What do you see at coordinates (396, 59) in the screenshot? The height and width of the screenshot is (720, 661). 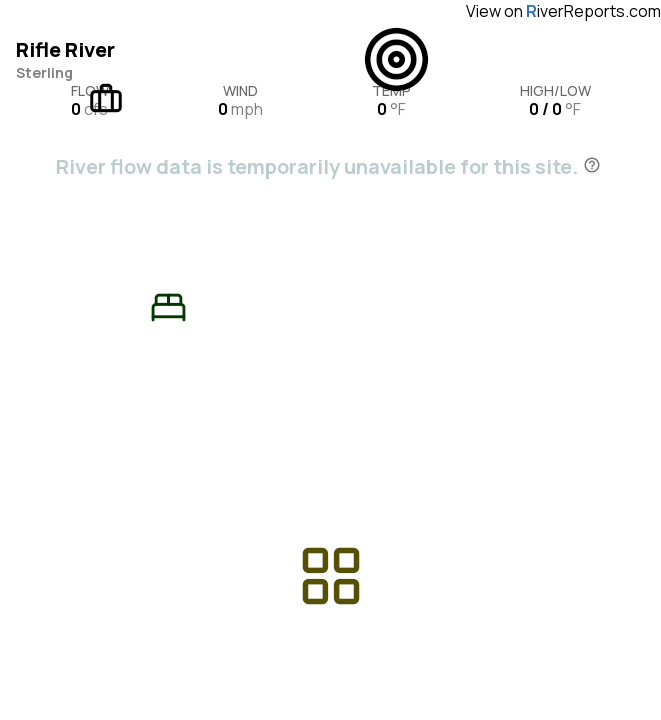 I see `set a goal or target` at bounding box center [396, 59].